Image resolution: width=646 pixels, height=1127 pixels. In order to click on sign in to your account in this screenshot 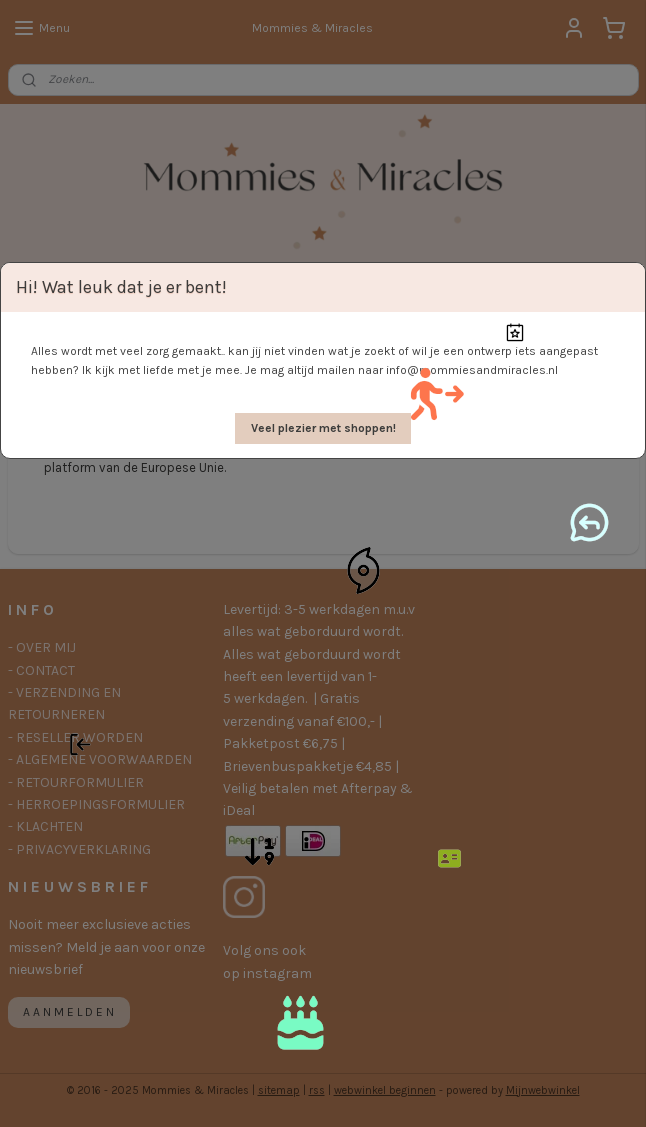, I will do `click(79, 744)`.